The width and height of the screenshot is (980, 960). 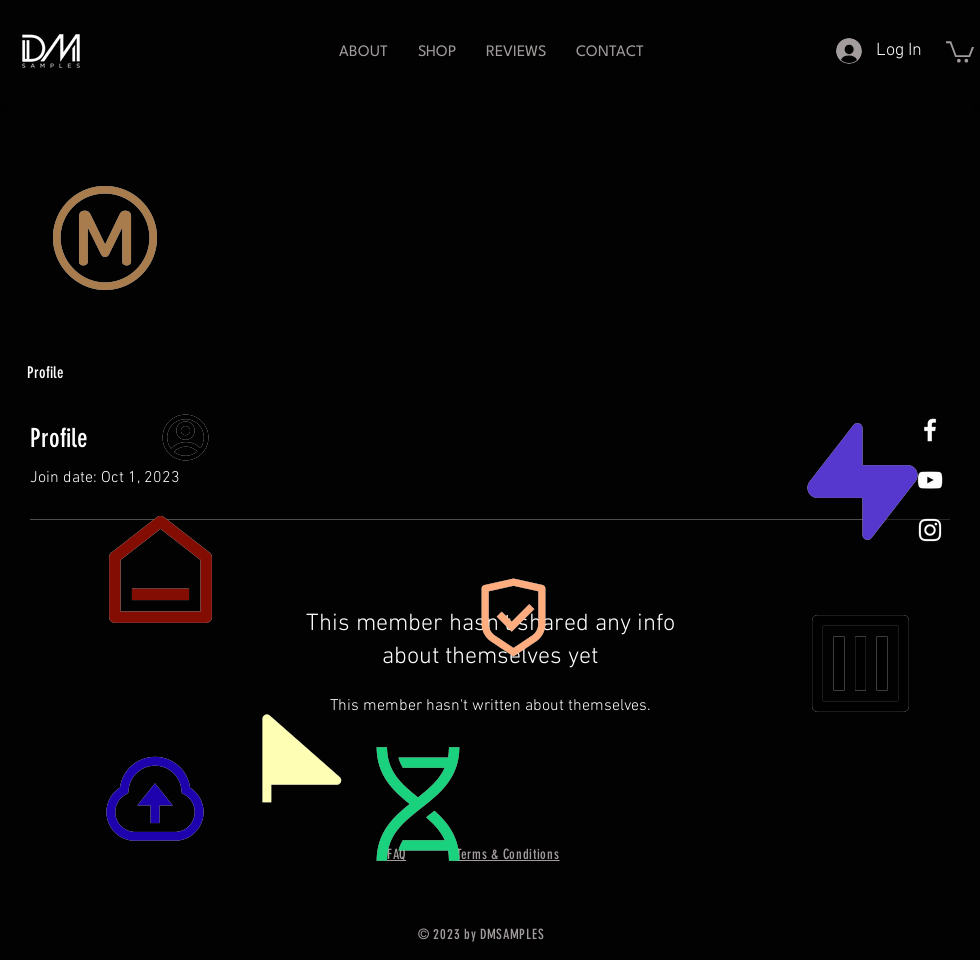 What do you see at coordinates (862, 481) in the screenshot?
I see `supabase logo` at bounding box center [862, 481].